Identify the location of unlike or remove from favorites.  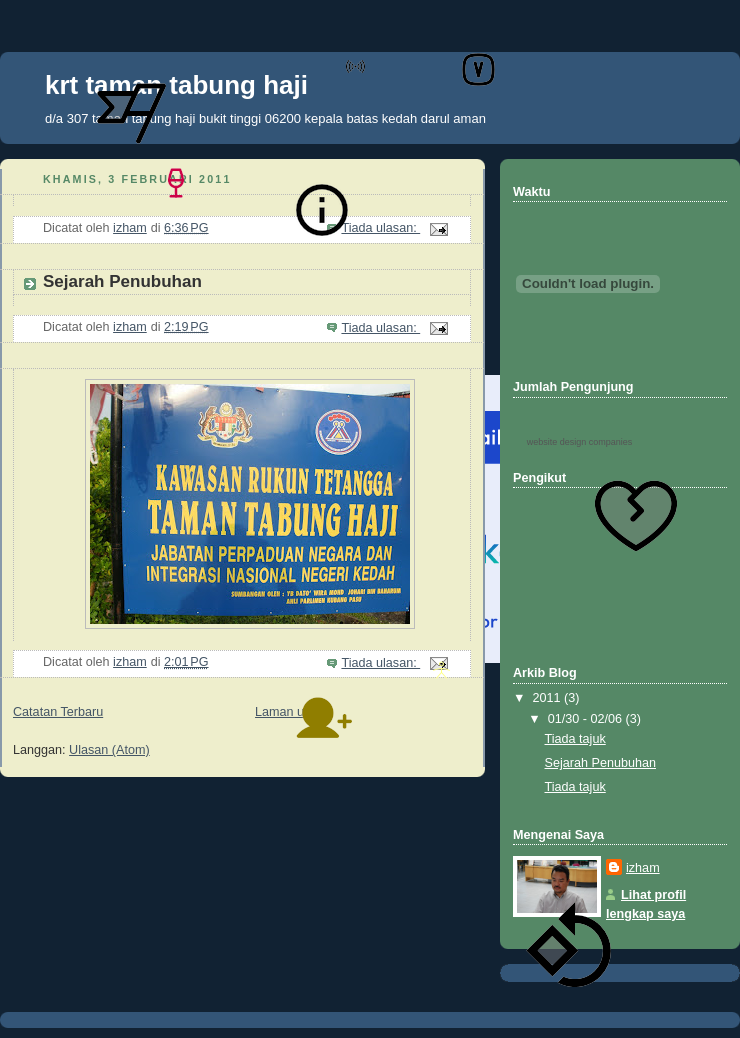
(636, 513).